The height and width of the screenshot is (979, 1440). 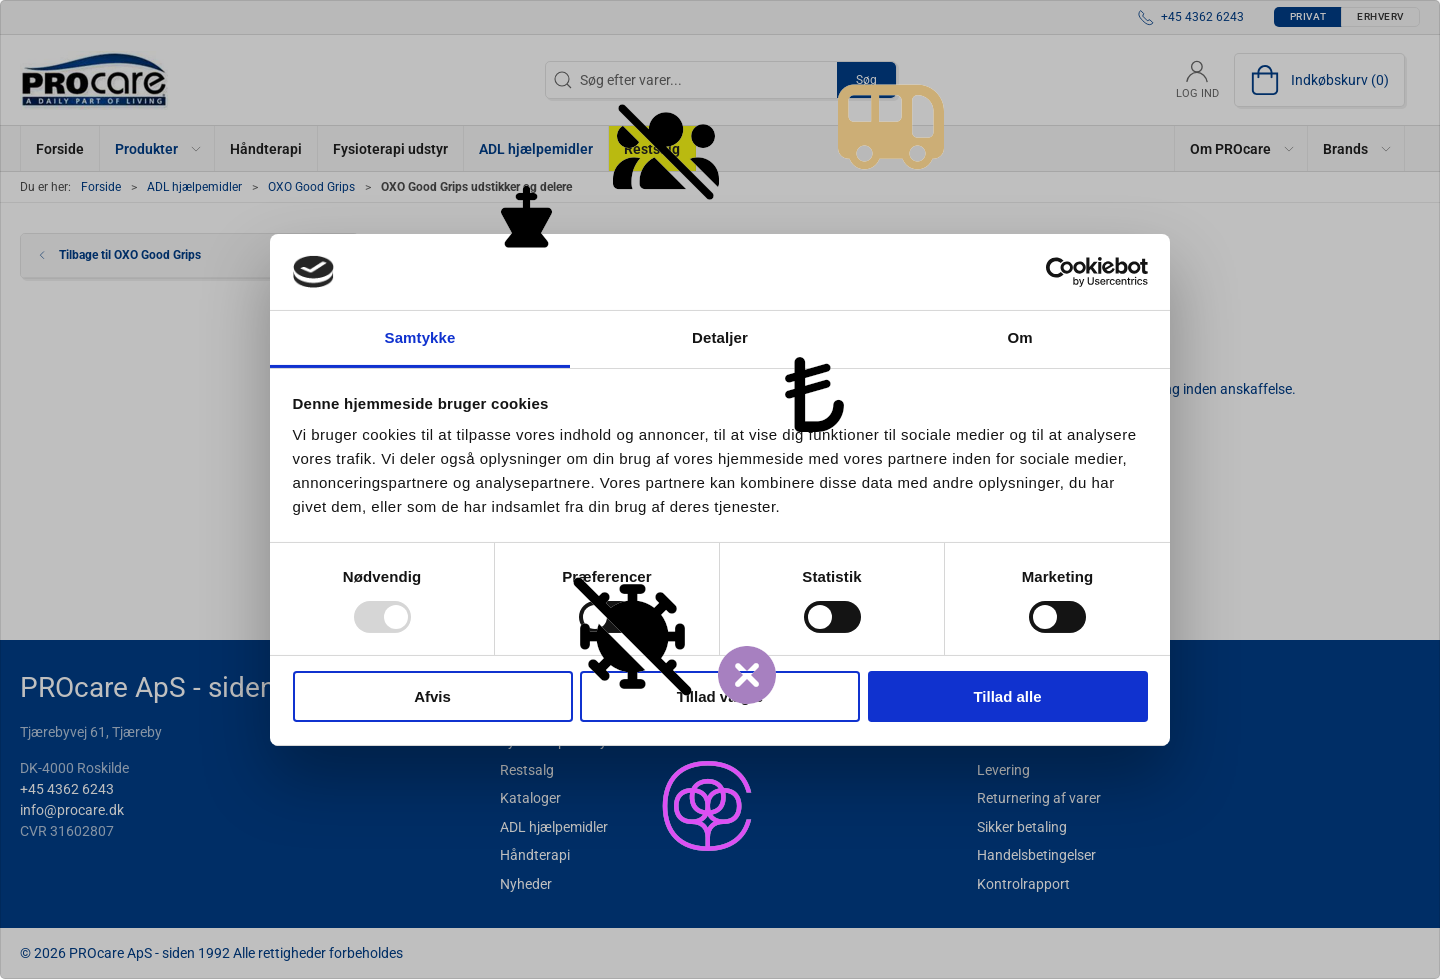 What do you see at coordinates (891, 127) in the screenshot?
I see `view bus or public transit options` at bounding box center [891, 127].